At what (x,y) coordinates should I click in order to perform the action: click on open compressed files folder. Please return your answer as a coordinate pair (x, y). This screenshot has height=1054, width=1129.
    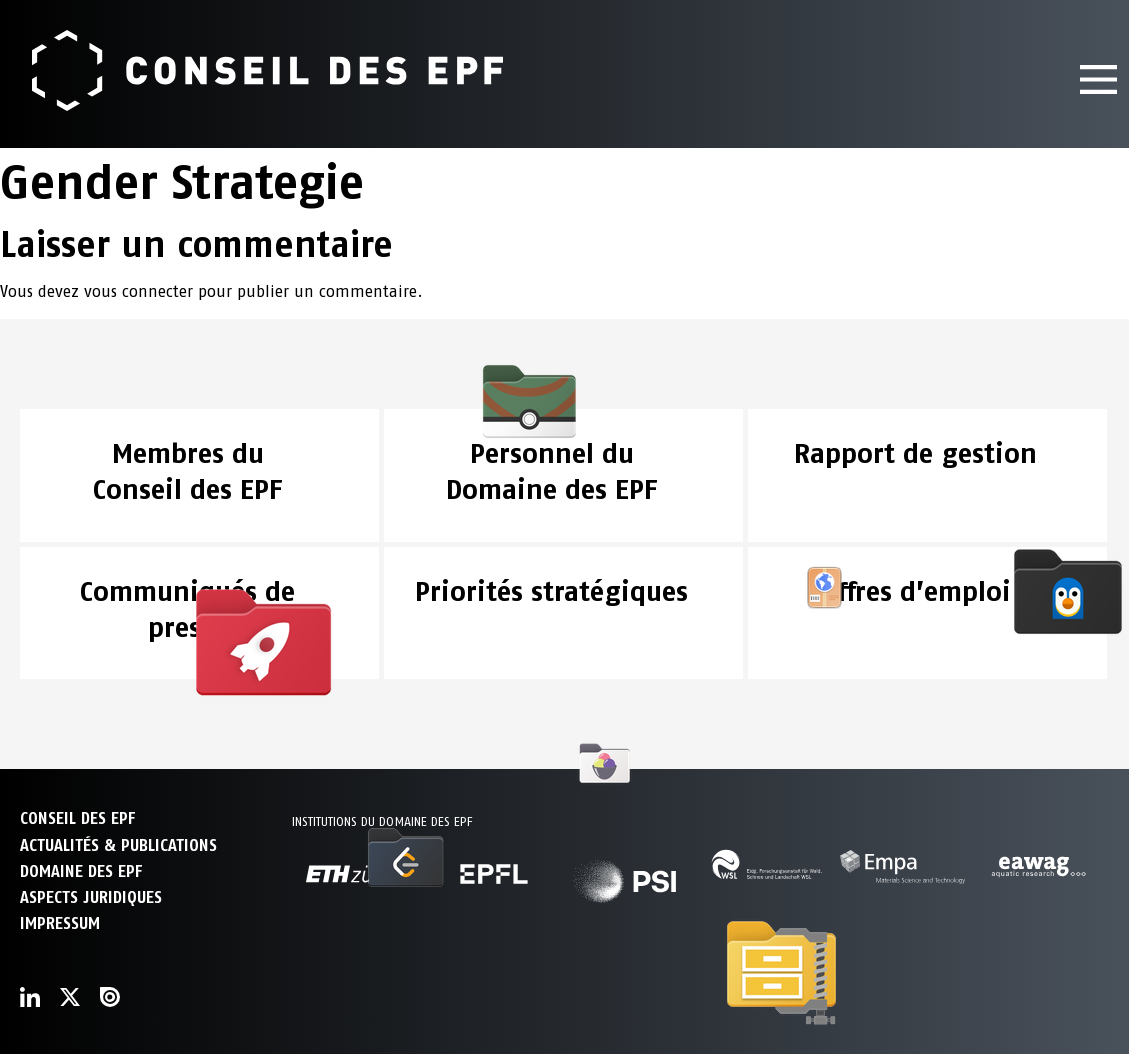
    Looking at the image, I should click on (781, 967).